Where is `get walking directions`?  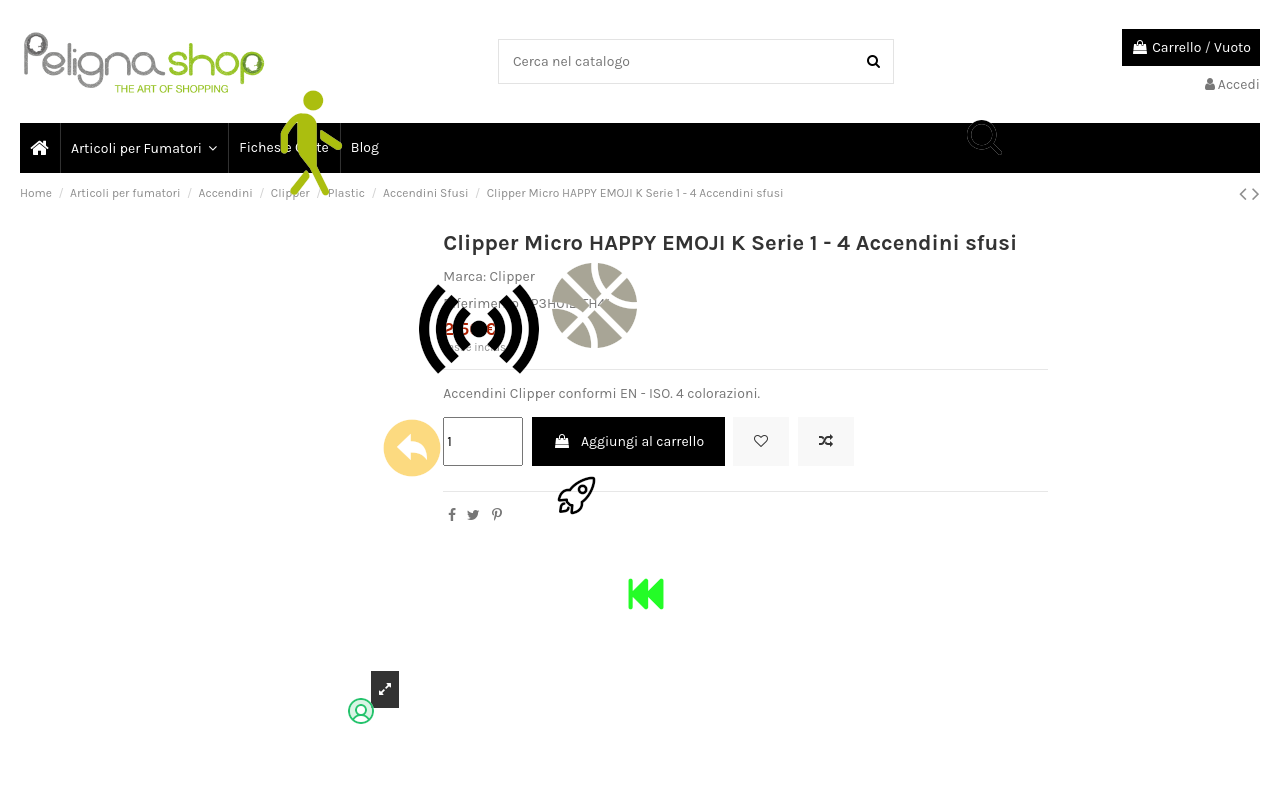
get walking directions is located at coordinates (313, 142).